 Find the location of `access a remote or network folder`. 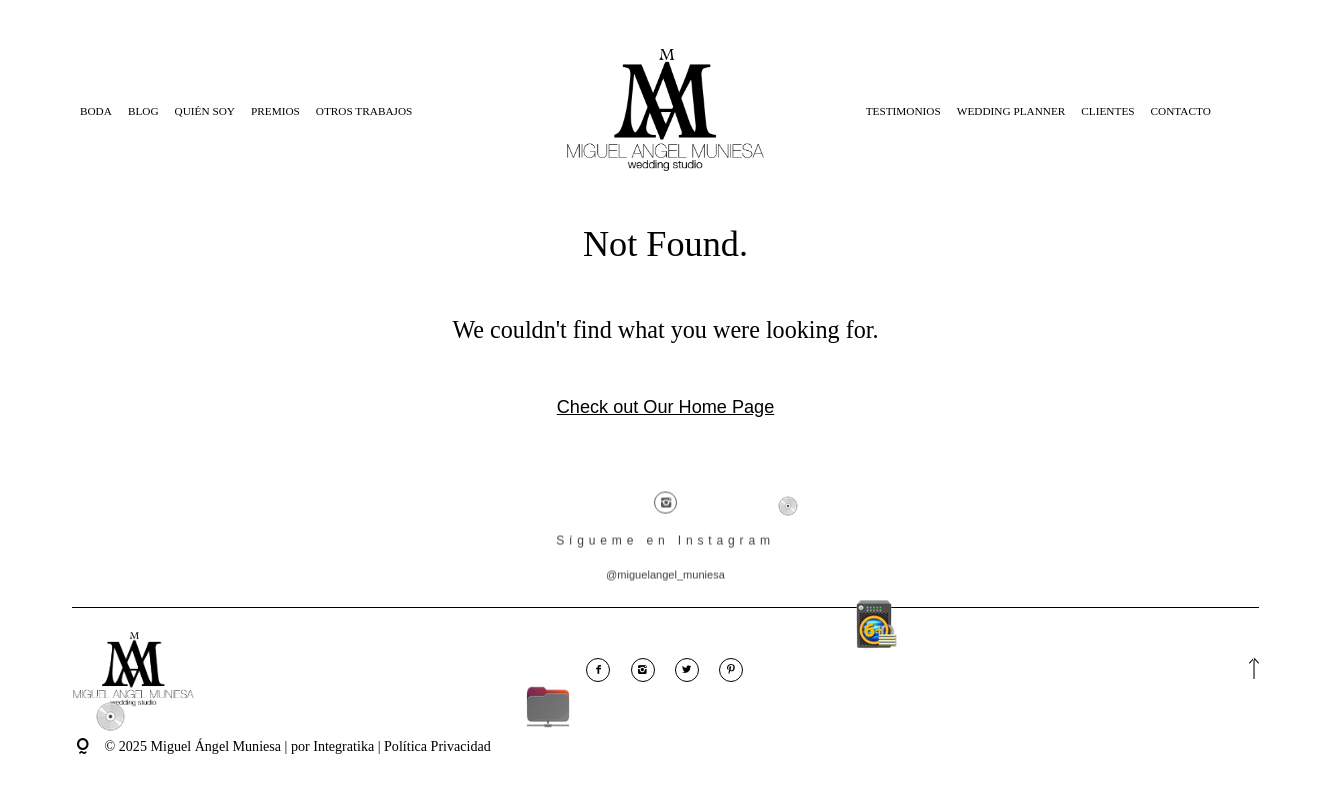

access a remote or network folder is located at coordinates (548, 706).